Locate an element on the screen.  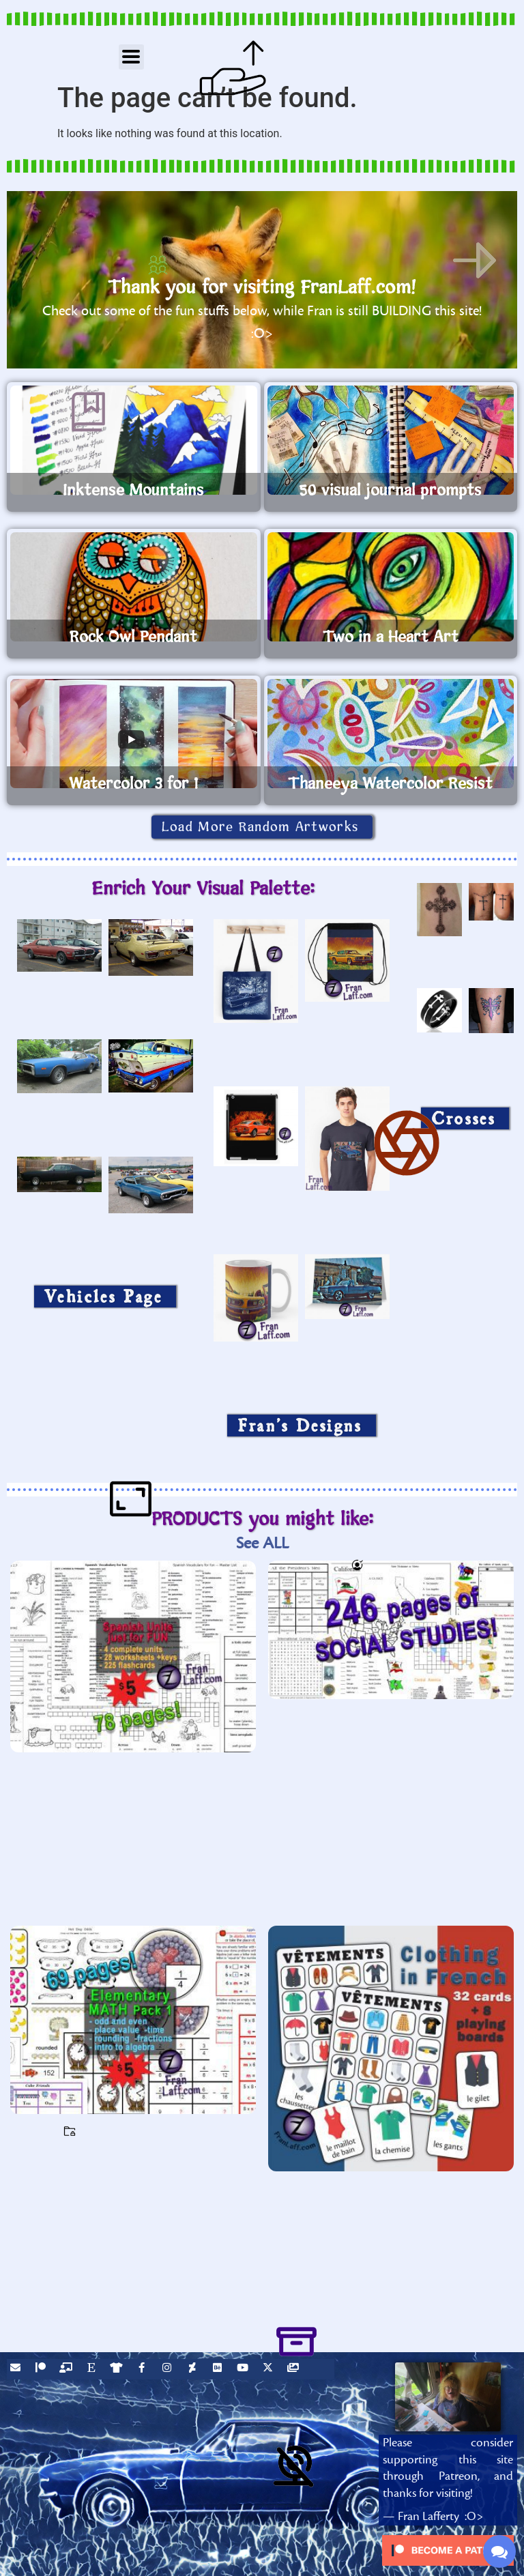
webcam is disabled or turned off is located at coordinates (295, 2467).